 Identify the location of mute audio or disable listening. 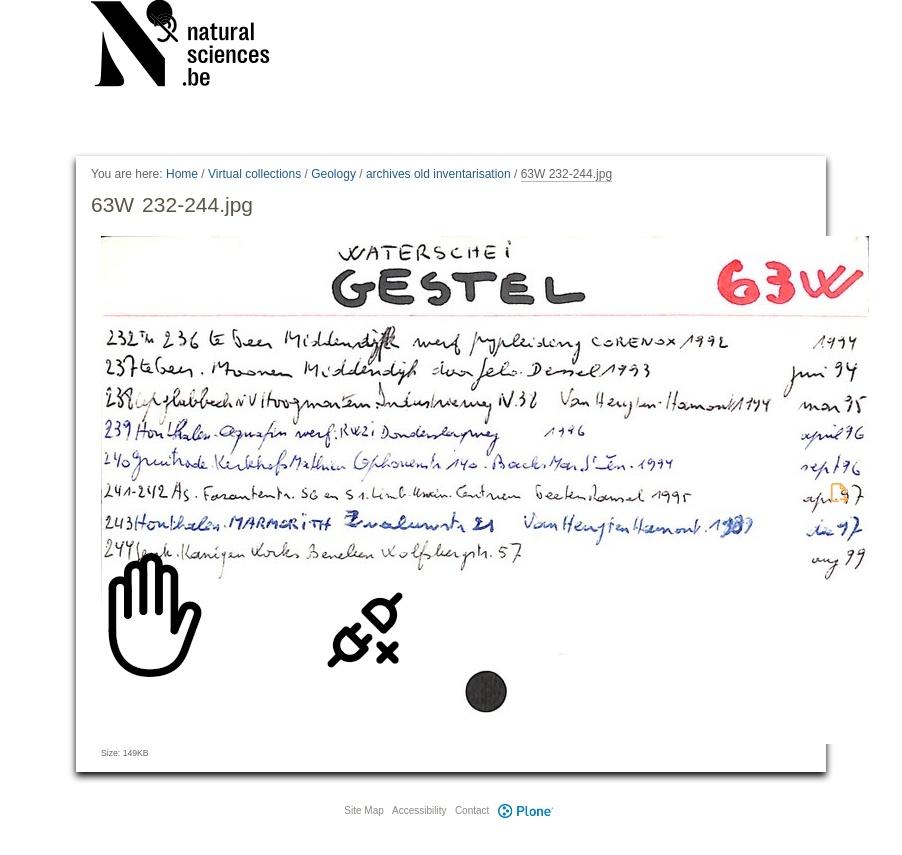
(164, 28).